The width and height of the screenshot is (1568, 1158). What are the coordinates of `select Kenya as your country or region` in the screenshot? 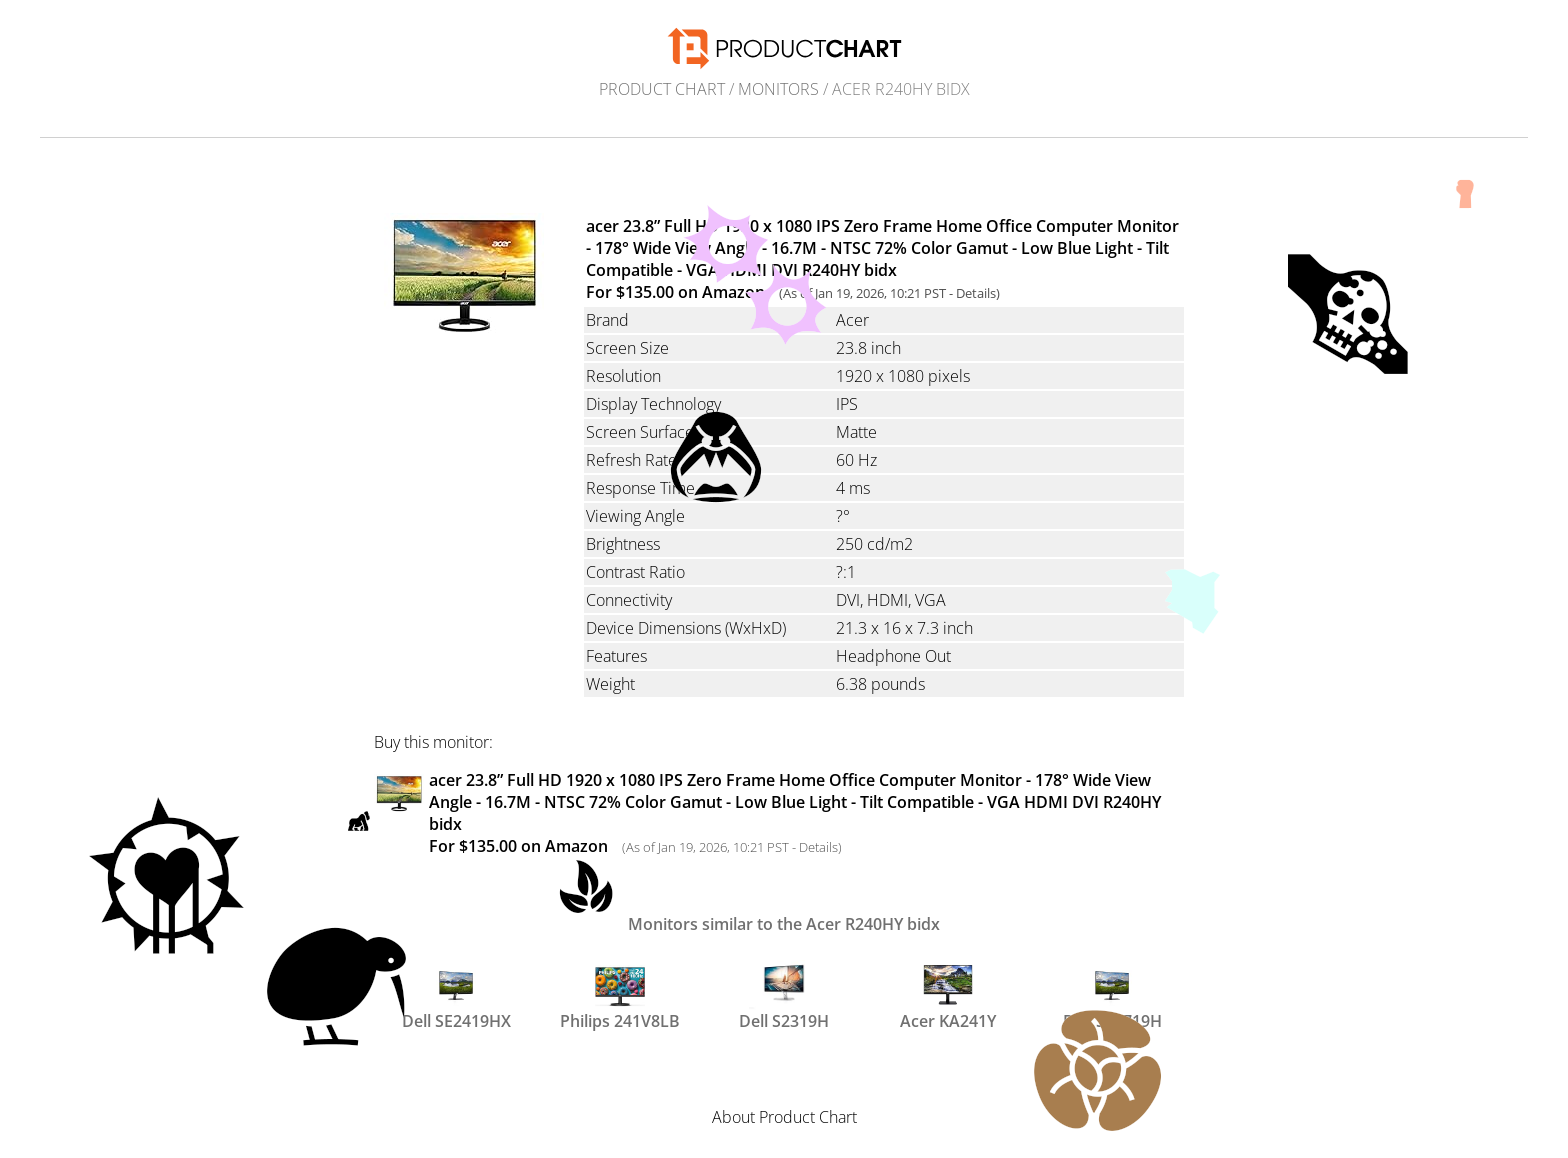 It's located at (1192, 601).